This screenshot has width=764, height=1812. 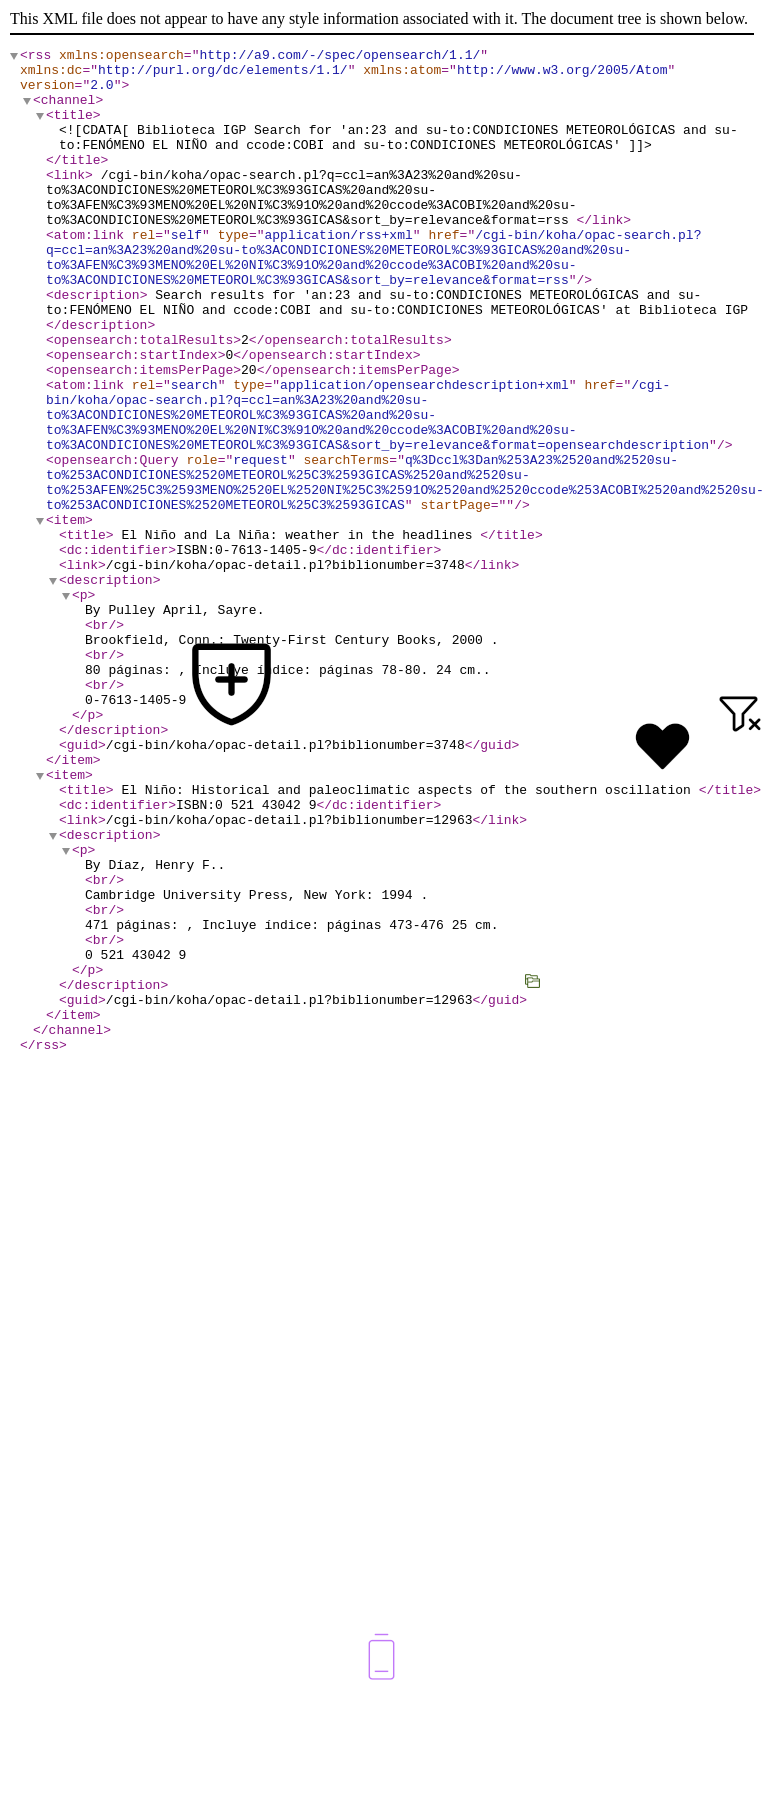 What do you see at coordinates (381, 1657) in the screenshot?
I see `indicates low battery status` at bounding box center [381, 1657].